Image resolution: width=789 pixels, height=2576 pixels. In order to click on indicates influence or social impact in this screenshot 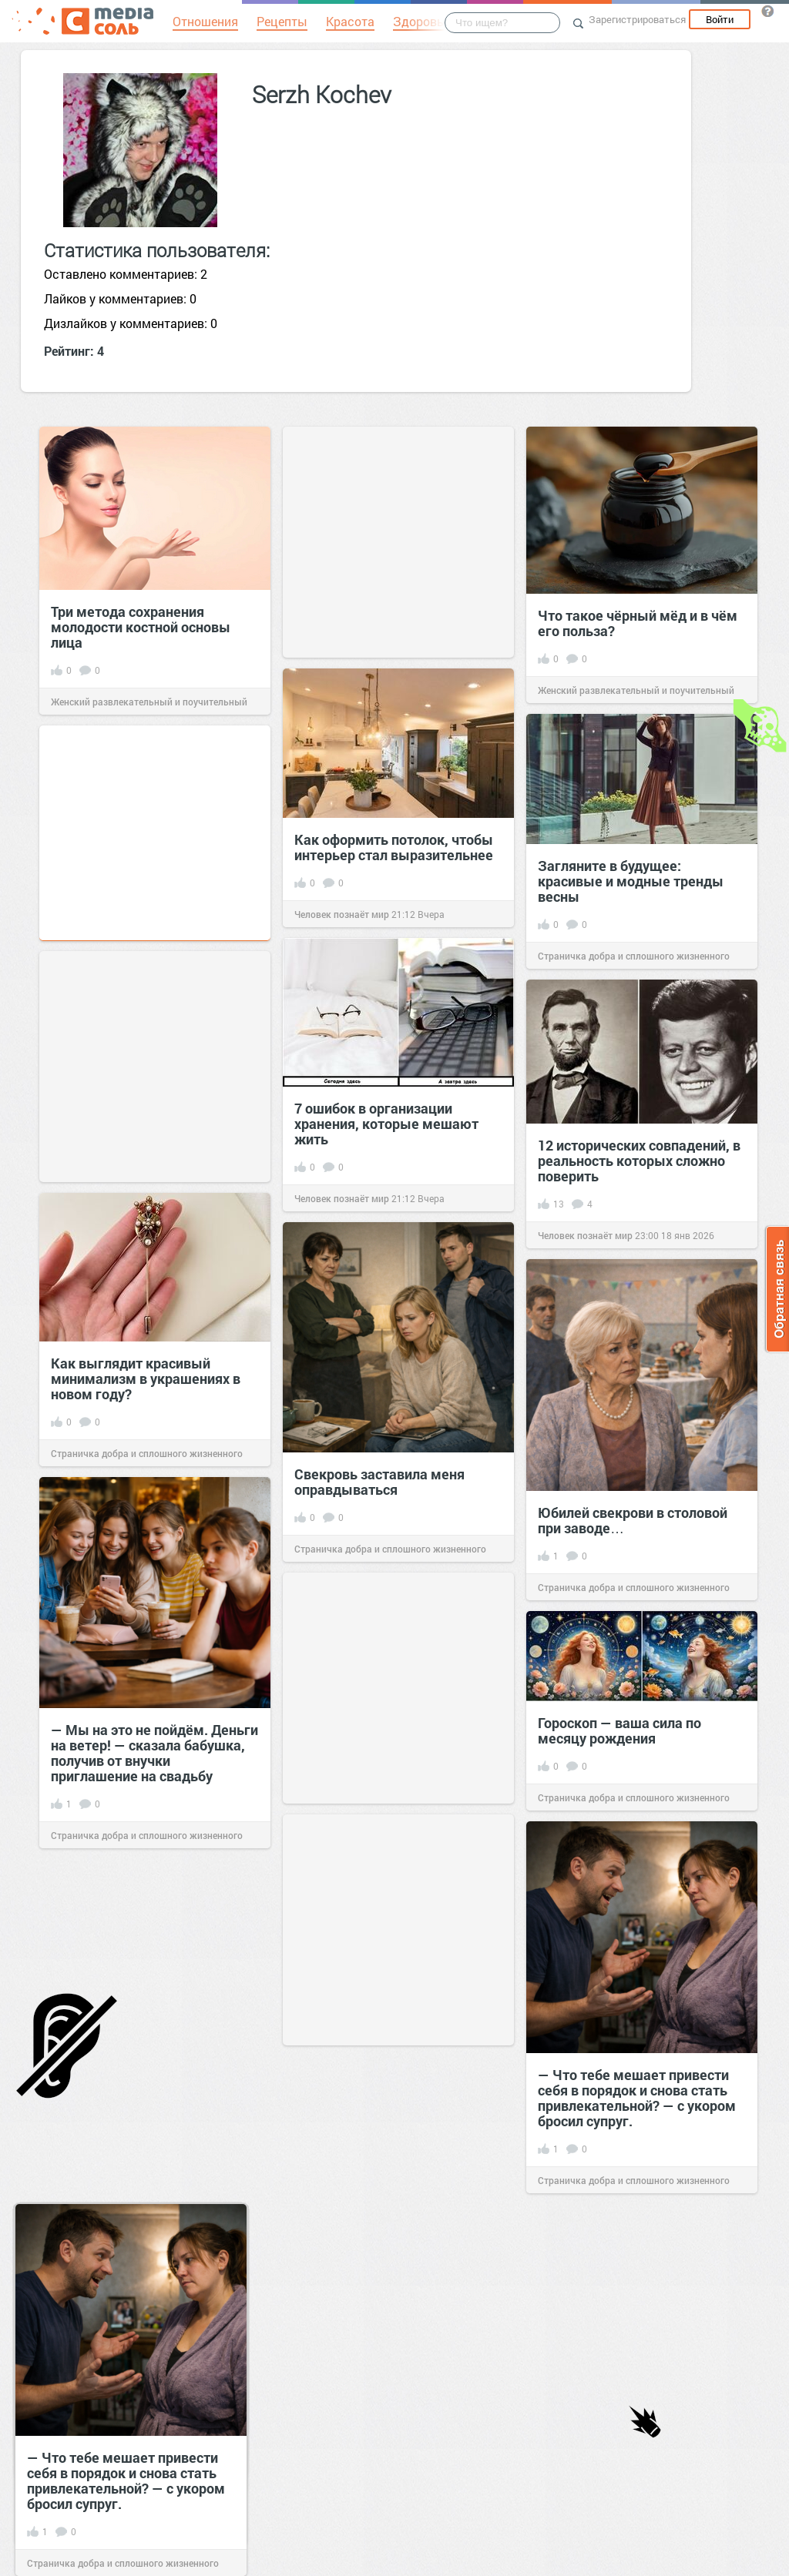, I will do `click(644, 2421)`.